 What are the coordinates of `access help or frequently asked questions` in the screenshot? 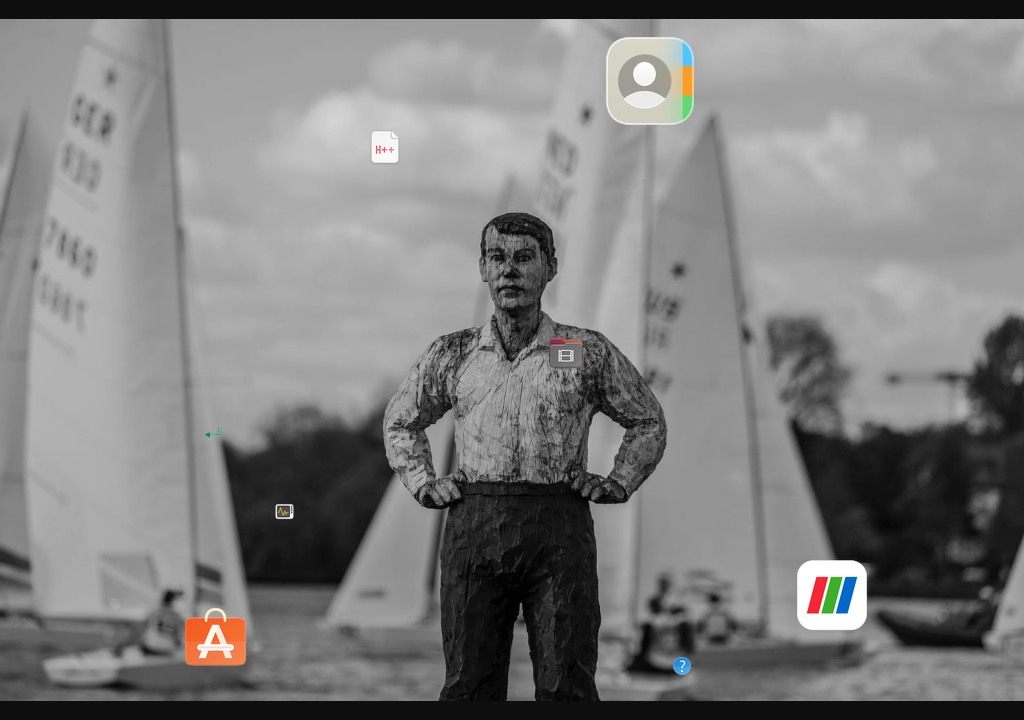 It's located at (682, 666).